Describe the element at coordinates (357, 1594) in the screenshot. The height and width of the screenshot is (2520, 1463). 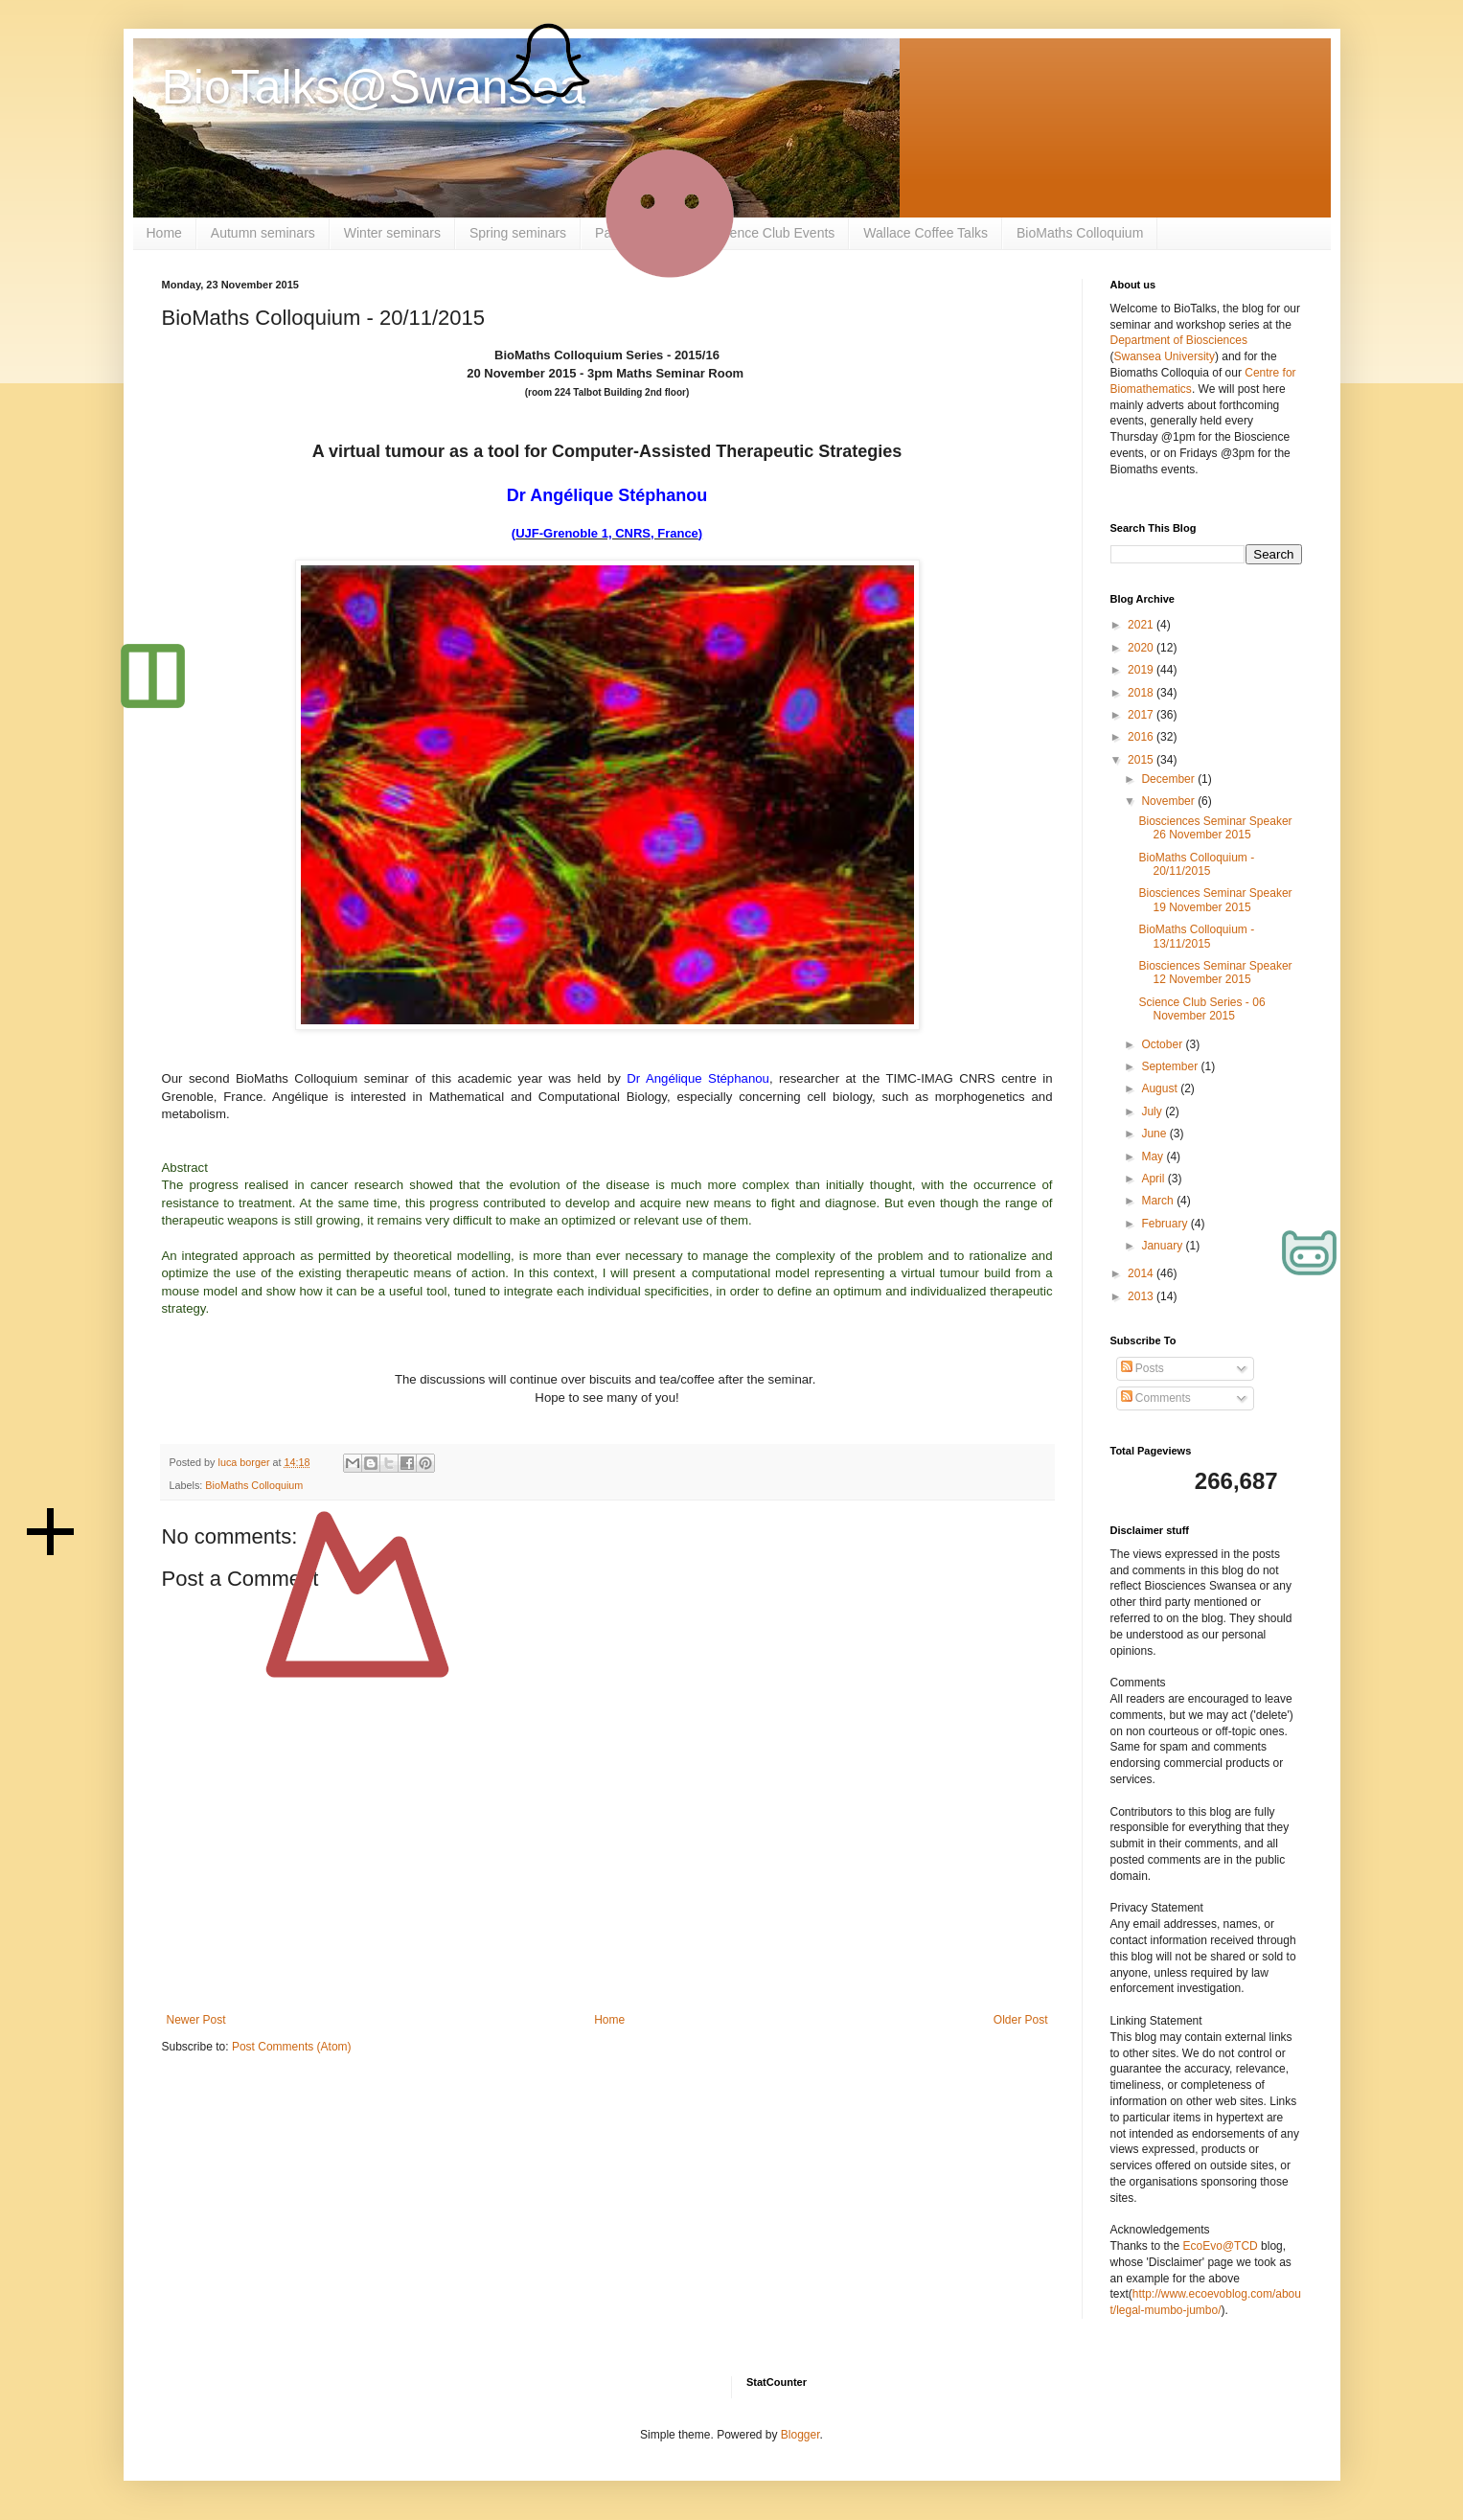
I see `view outdoor or nature-related content` at that location.